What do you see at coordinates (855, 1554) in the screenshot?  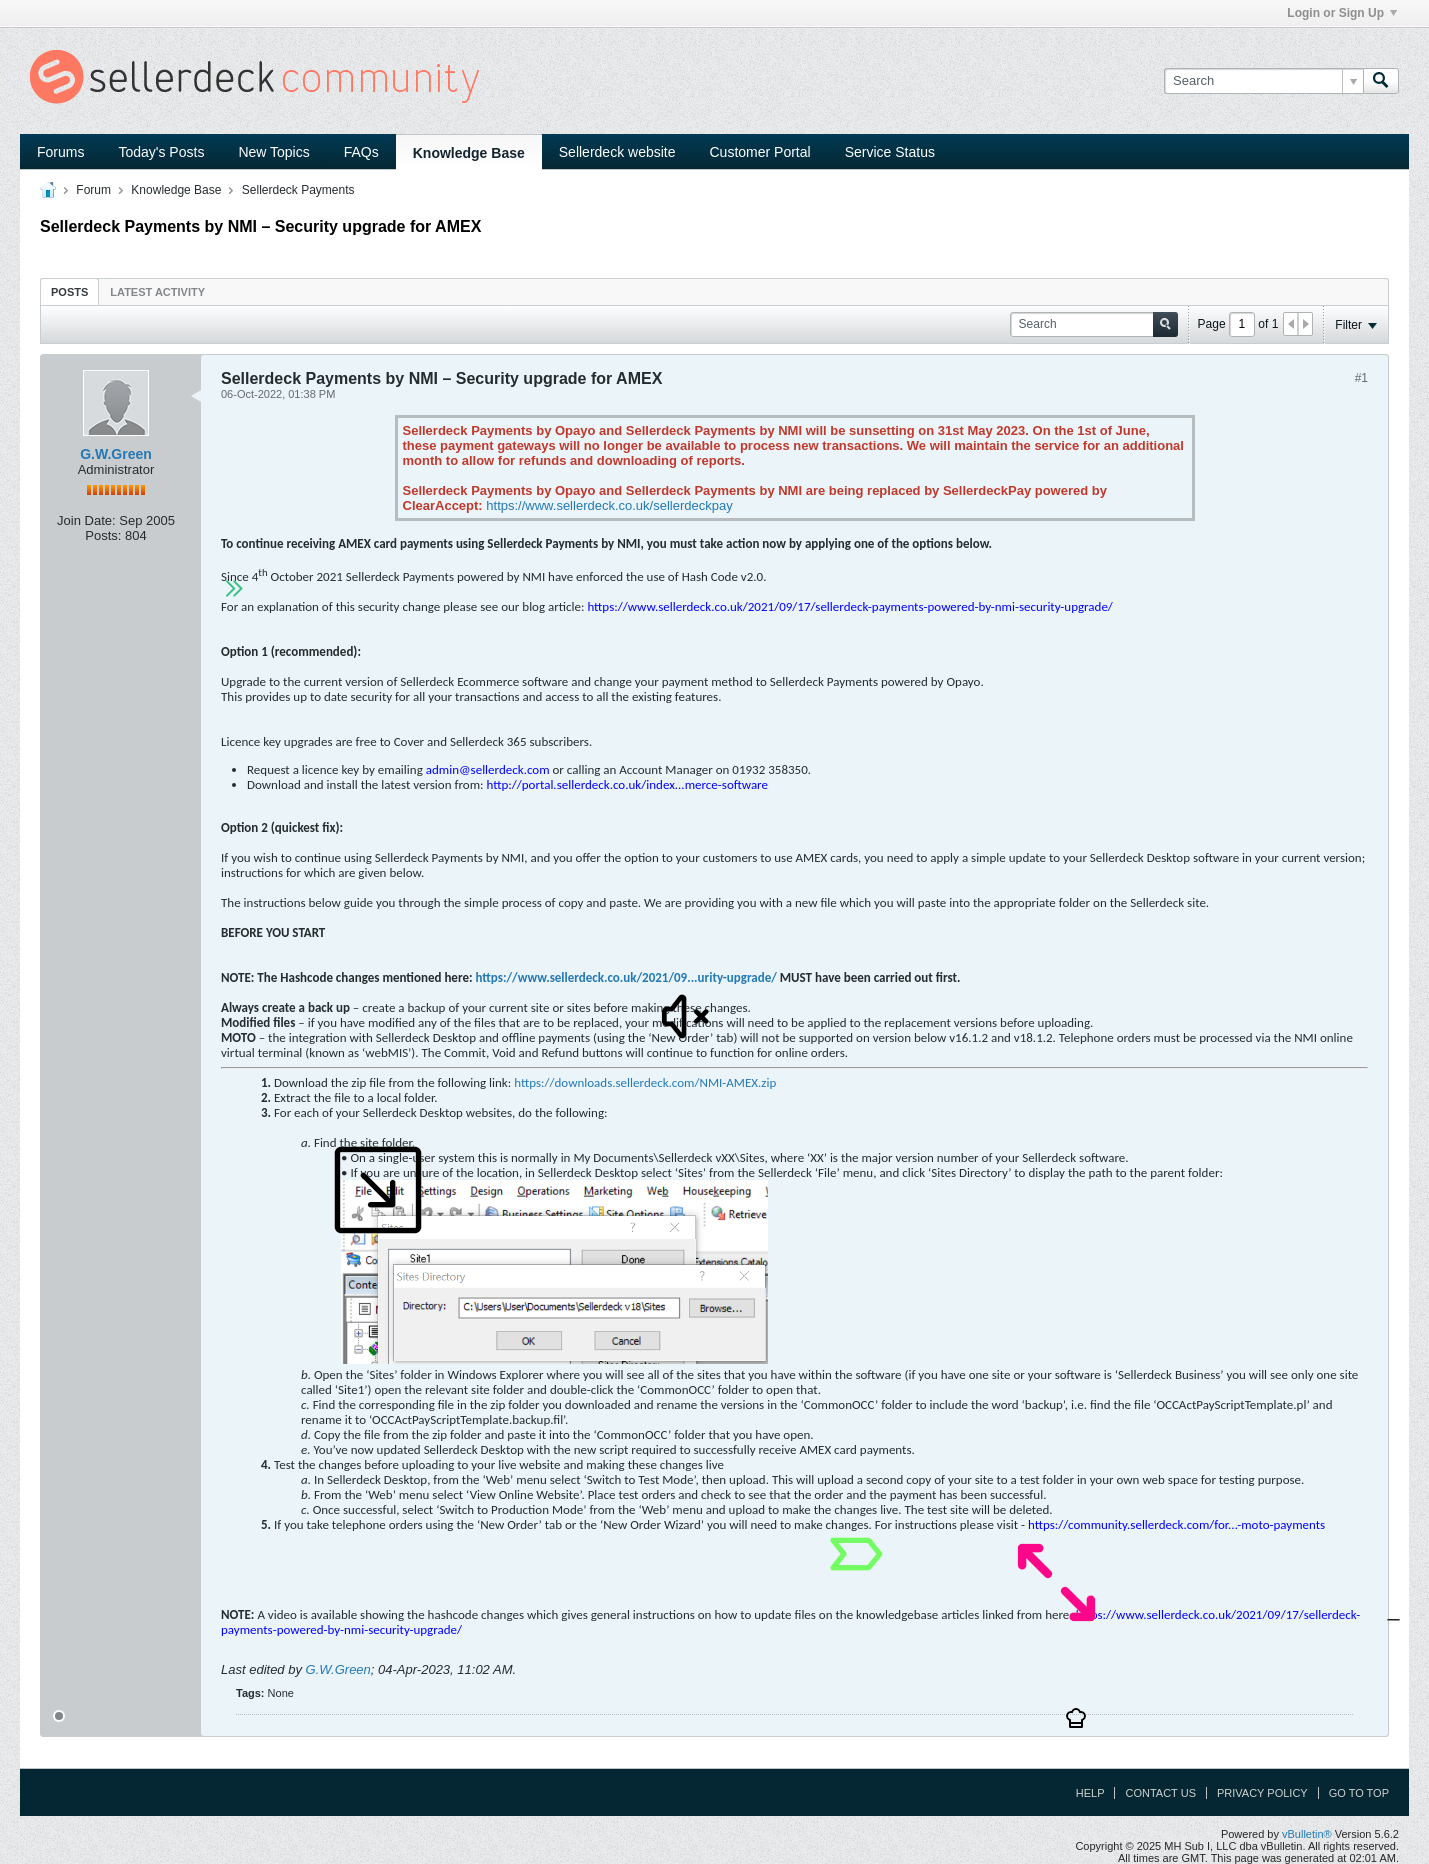 I see `mark item as important` at bounding box center [855, 1554].